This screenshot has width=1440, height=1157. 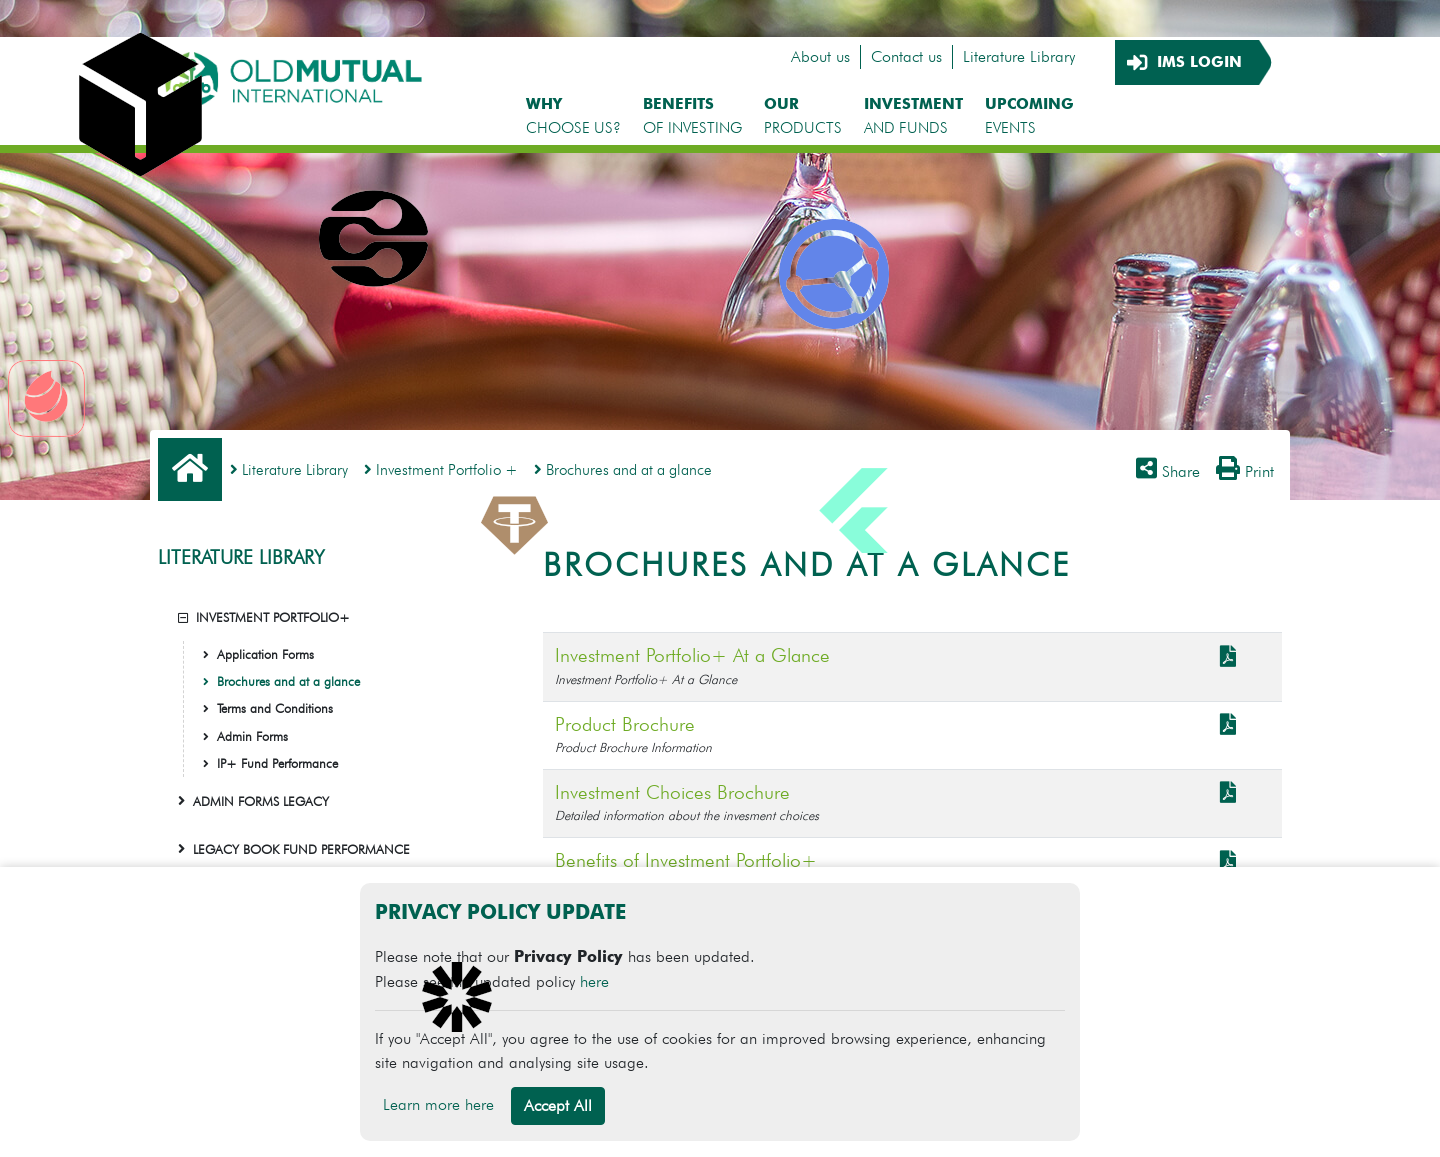 What do you see at coordinates (140, 104) in the screenshot?
I see `DPD parcel delivery service logo` at bounding box center [140, 104].